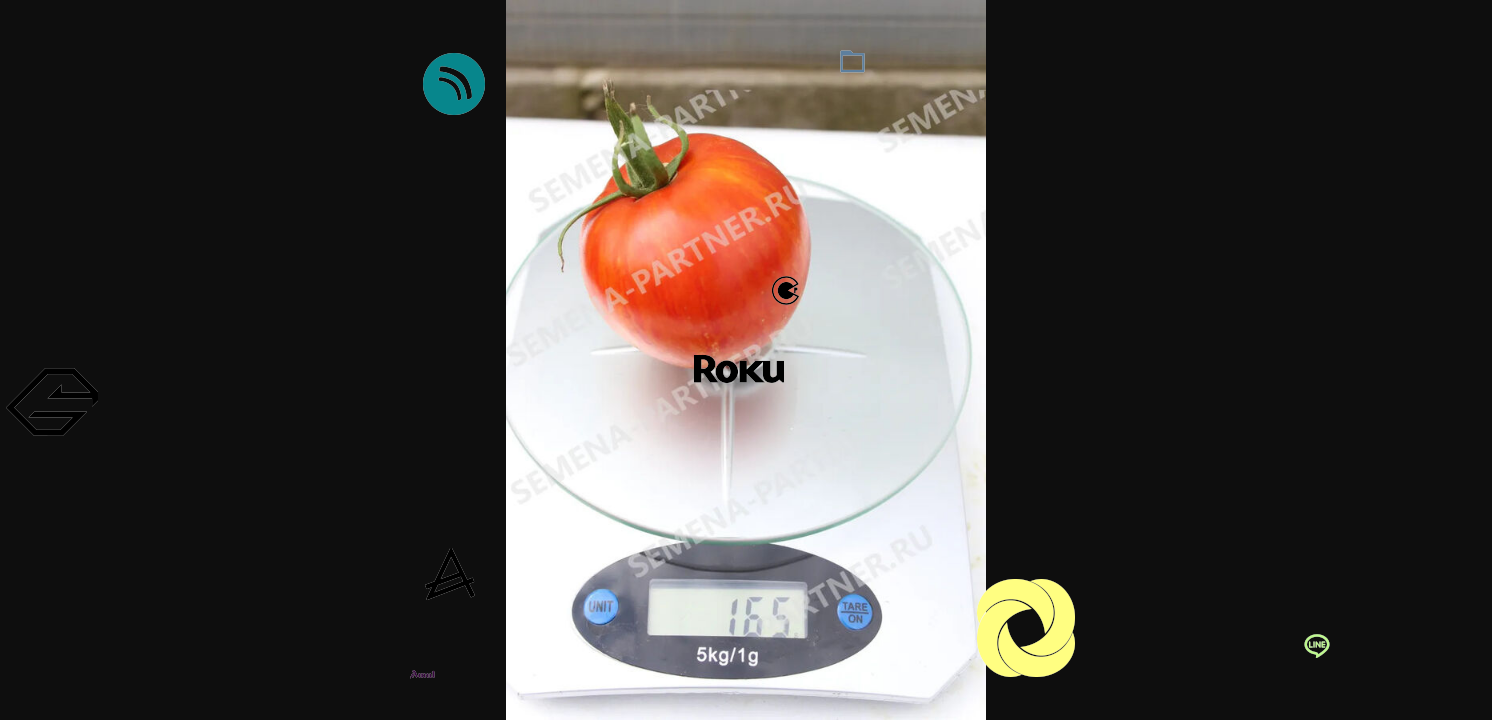 This screenshot has width=1492, height=720. I want to click on Amul brand logo, so click(422, 674).